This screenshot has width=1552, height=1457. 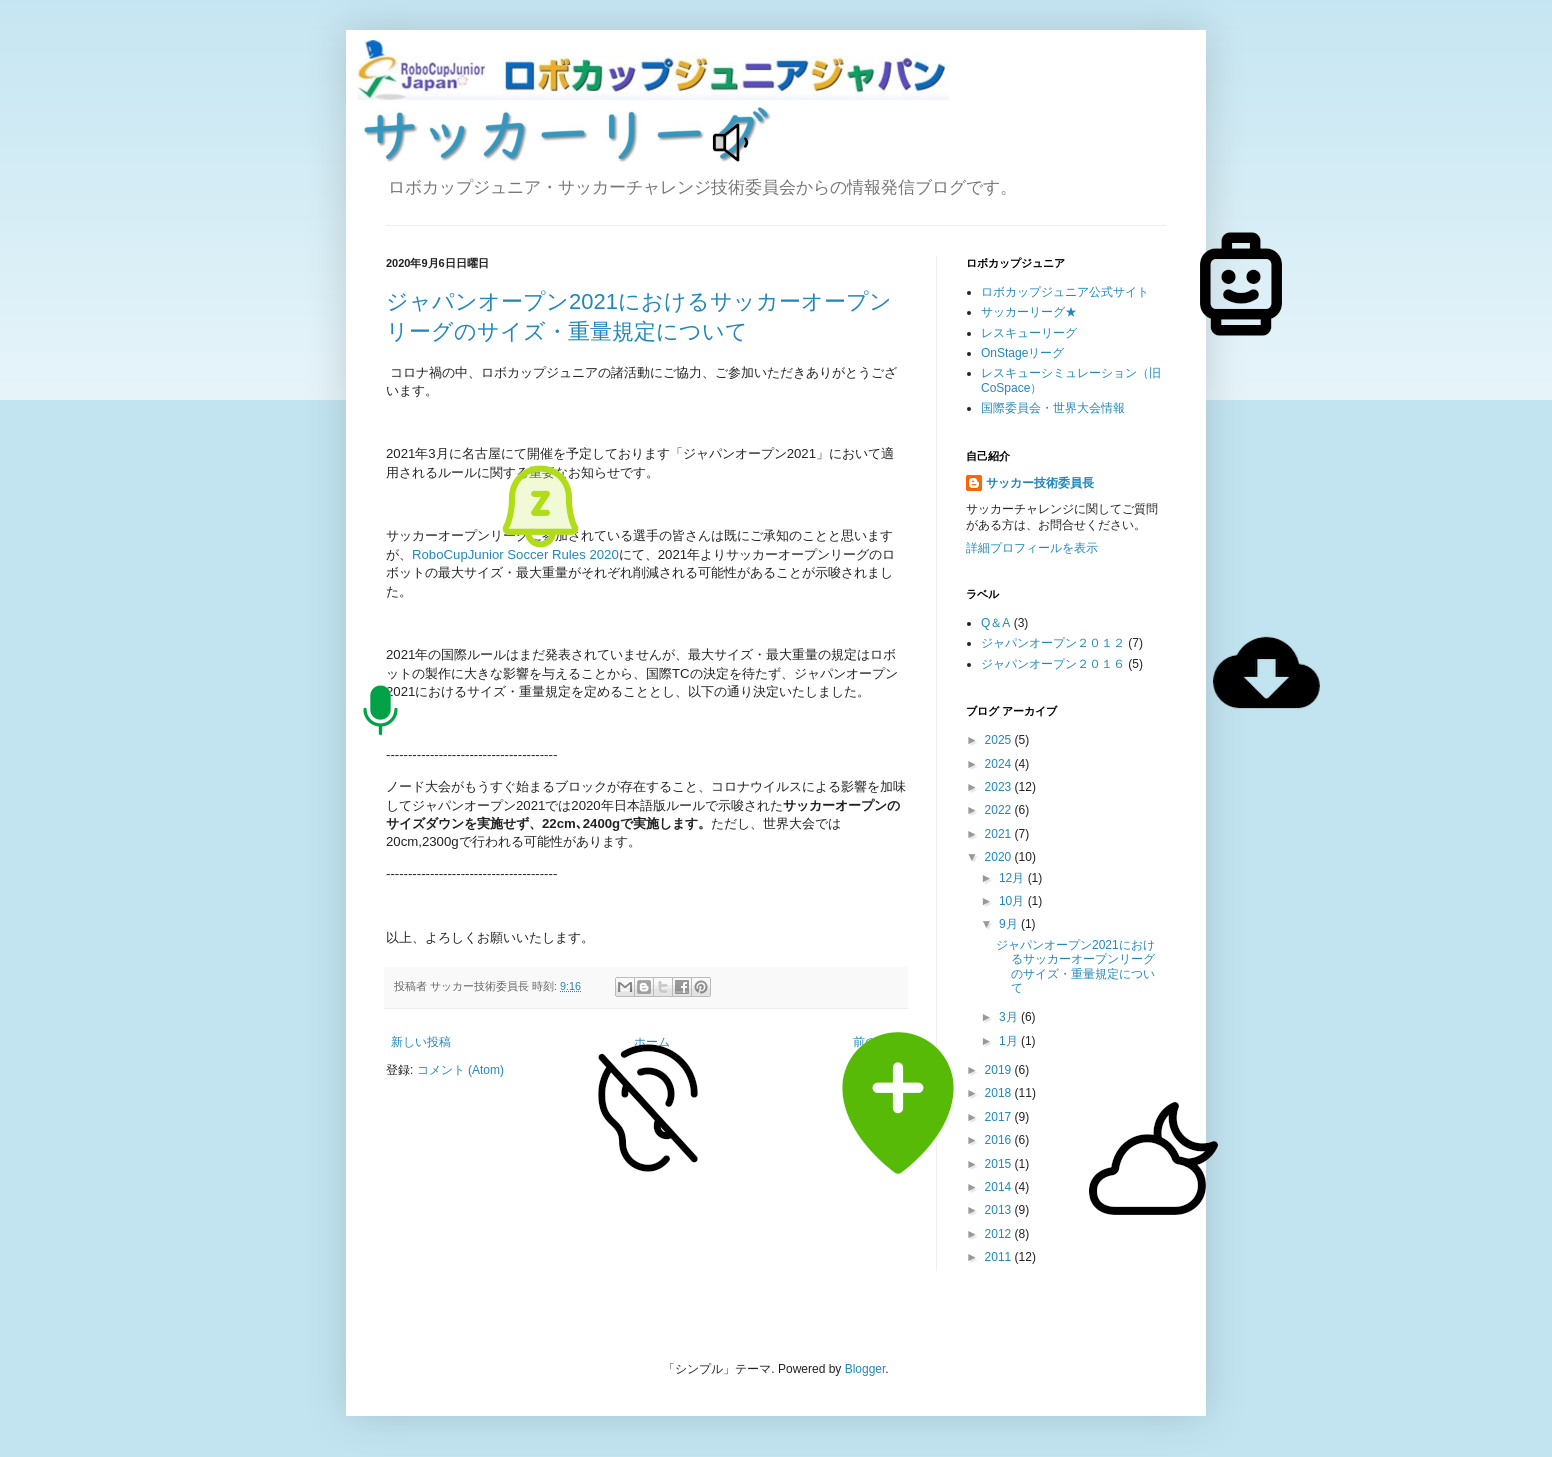 I want to click on add a new location pin, so click(x=898, y=1103).